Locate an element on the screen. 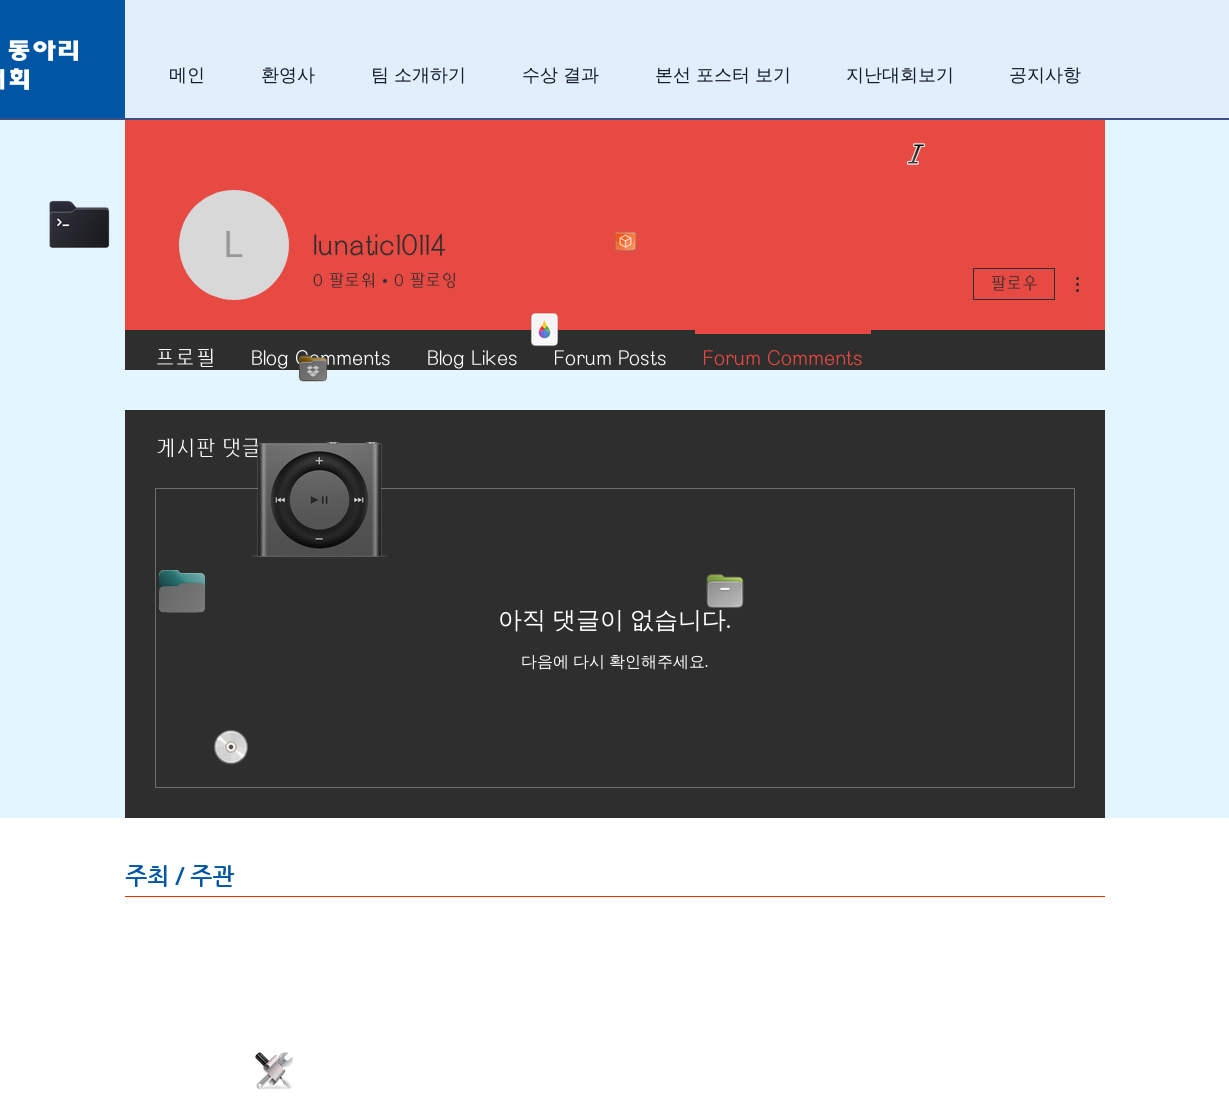 The height and width of the screenshot is (1098, 1229). open a 3D model file is located at coordinates (625, 240).